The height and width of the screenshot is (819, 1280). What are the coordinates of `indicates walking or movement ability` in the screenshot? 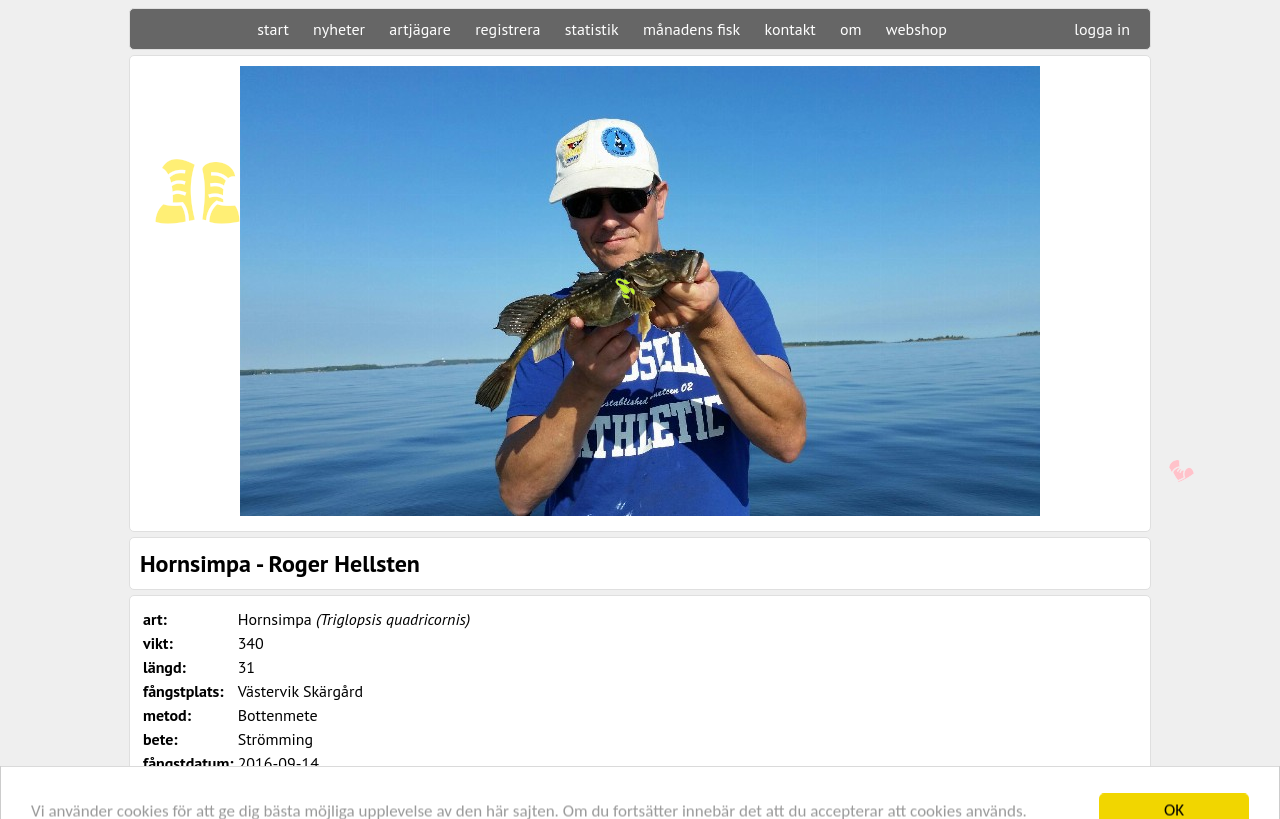 It's located at (1181, 470).